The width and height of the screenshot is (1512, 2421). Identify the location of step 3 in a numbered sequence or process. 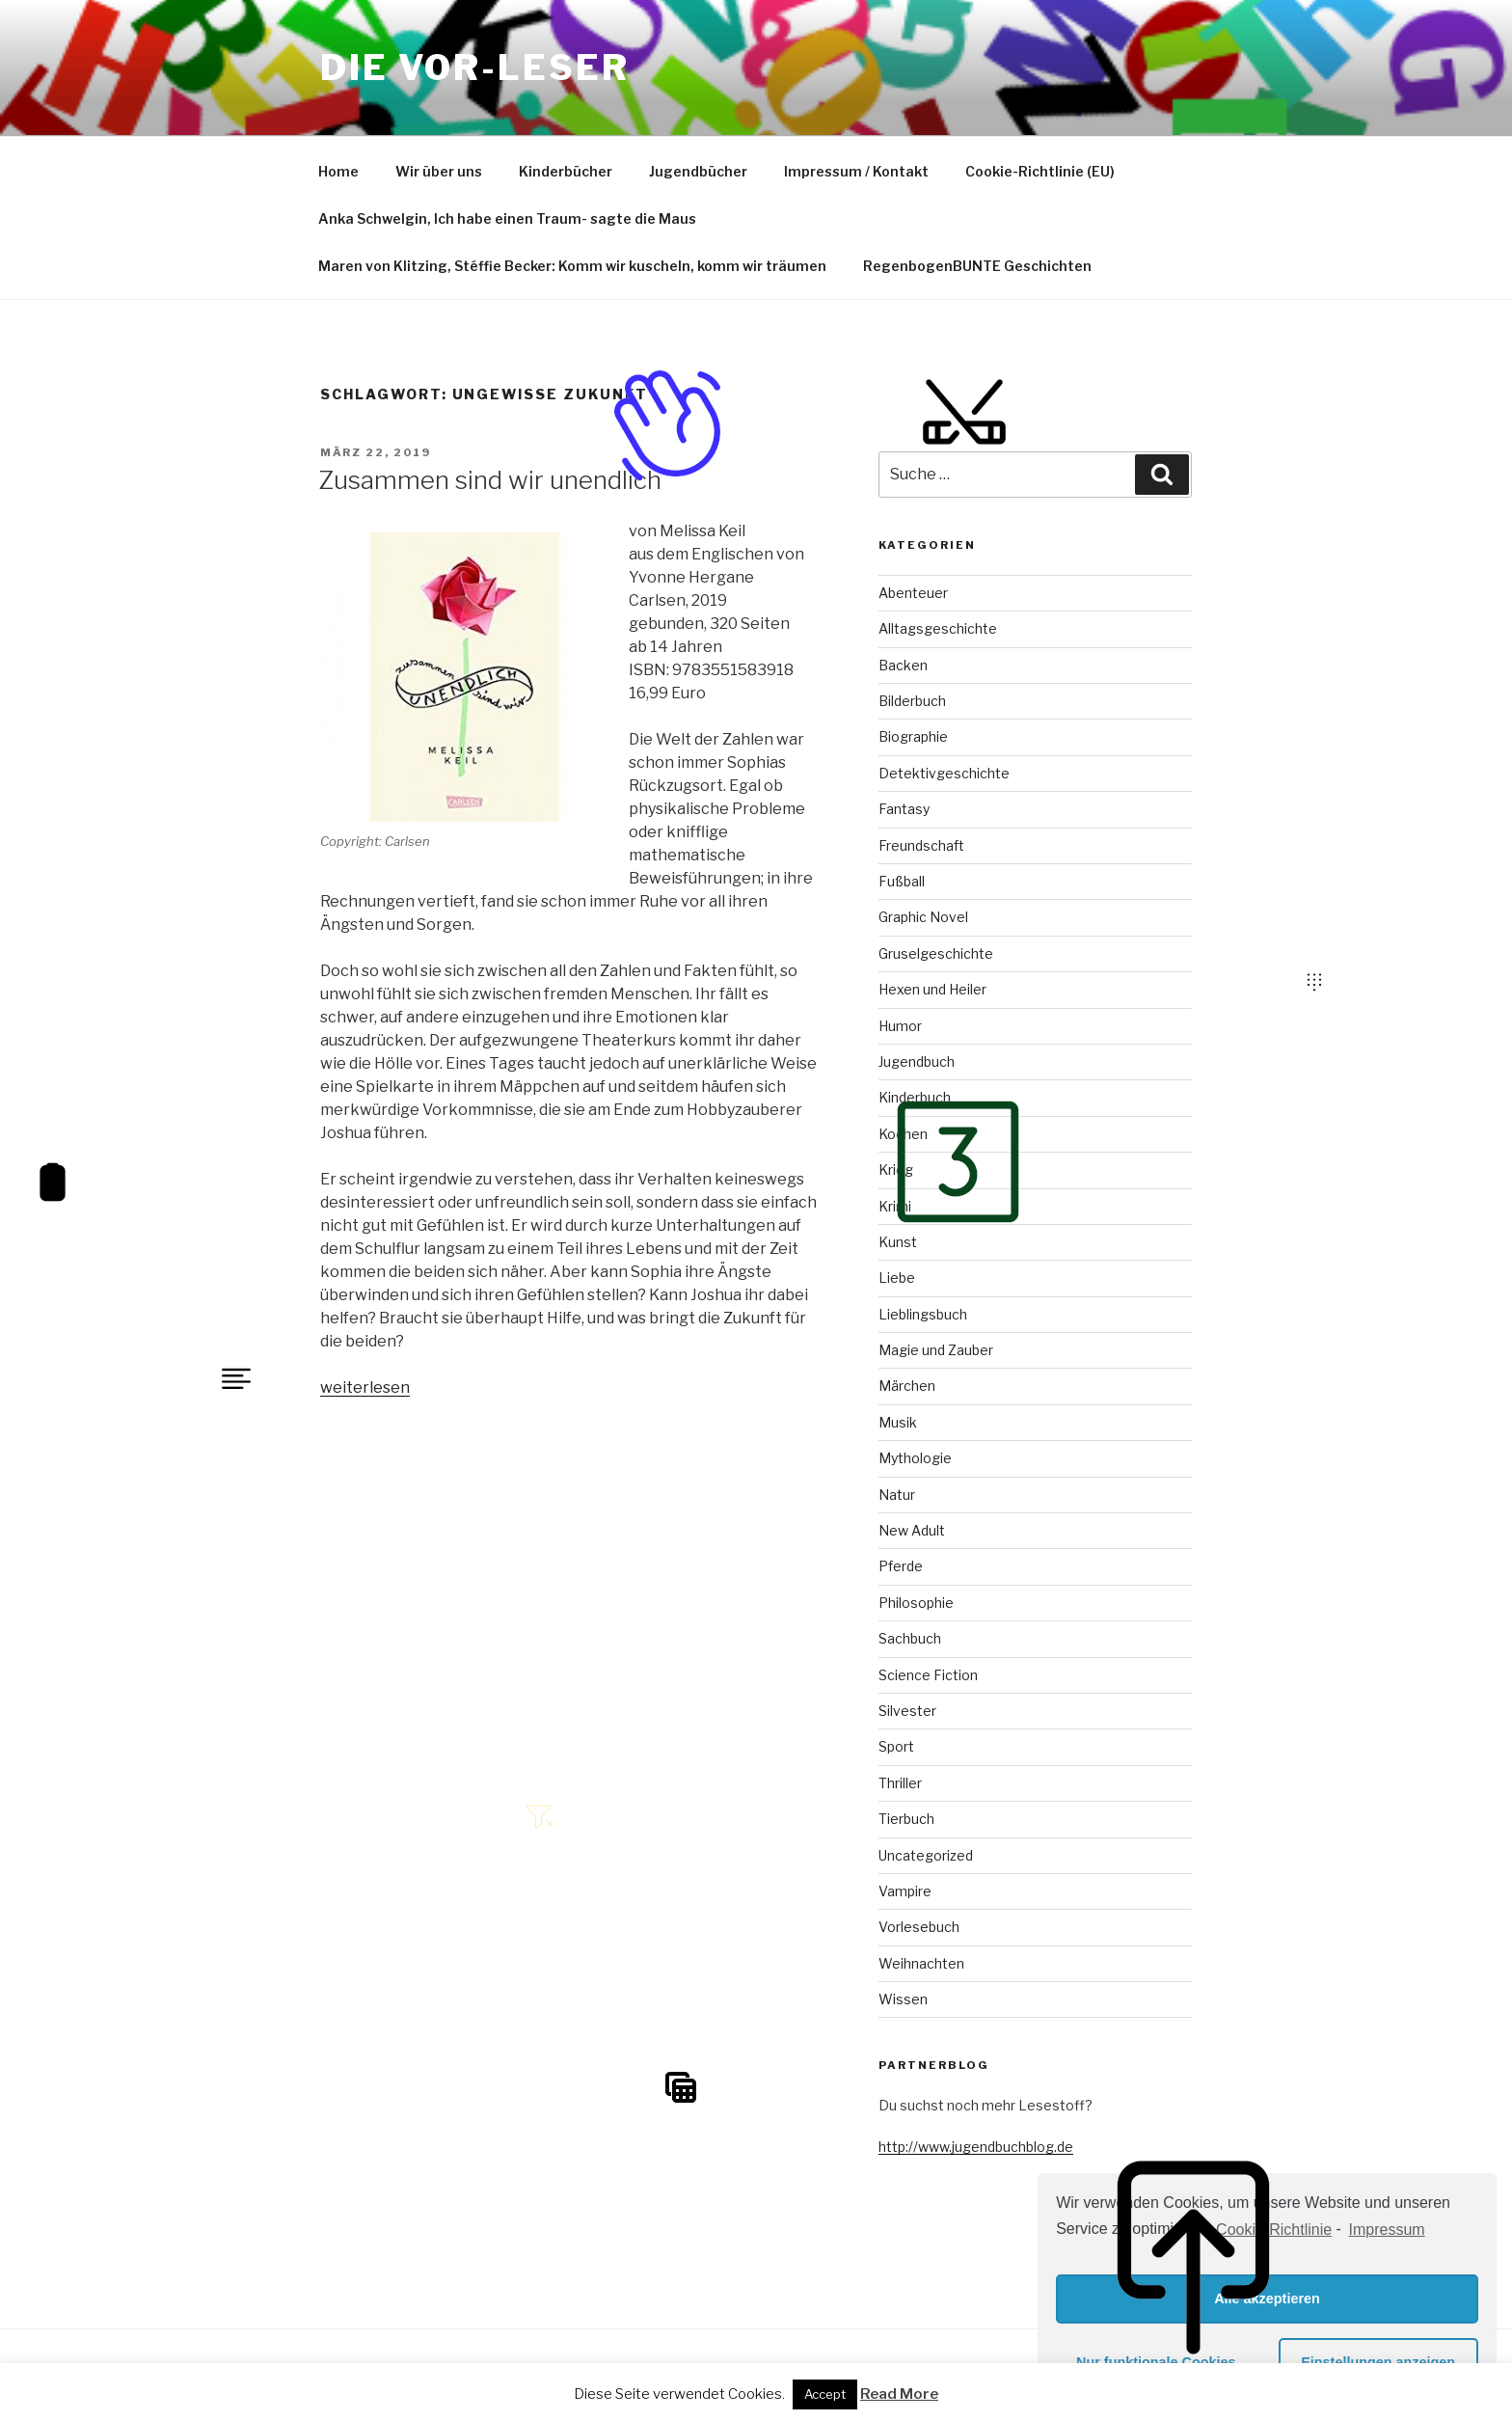
(958, 1161).